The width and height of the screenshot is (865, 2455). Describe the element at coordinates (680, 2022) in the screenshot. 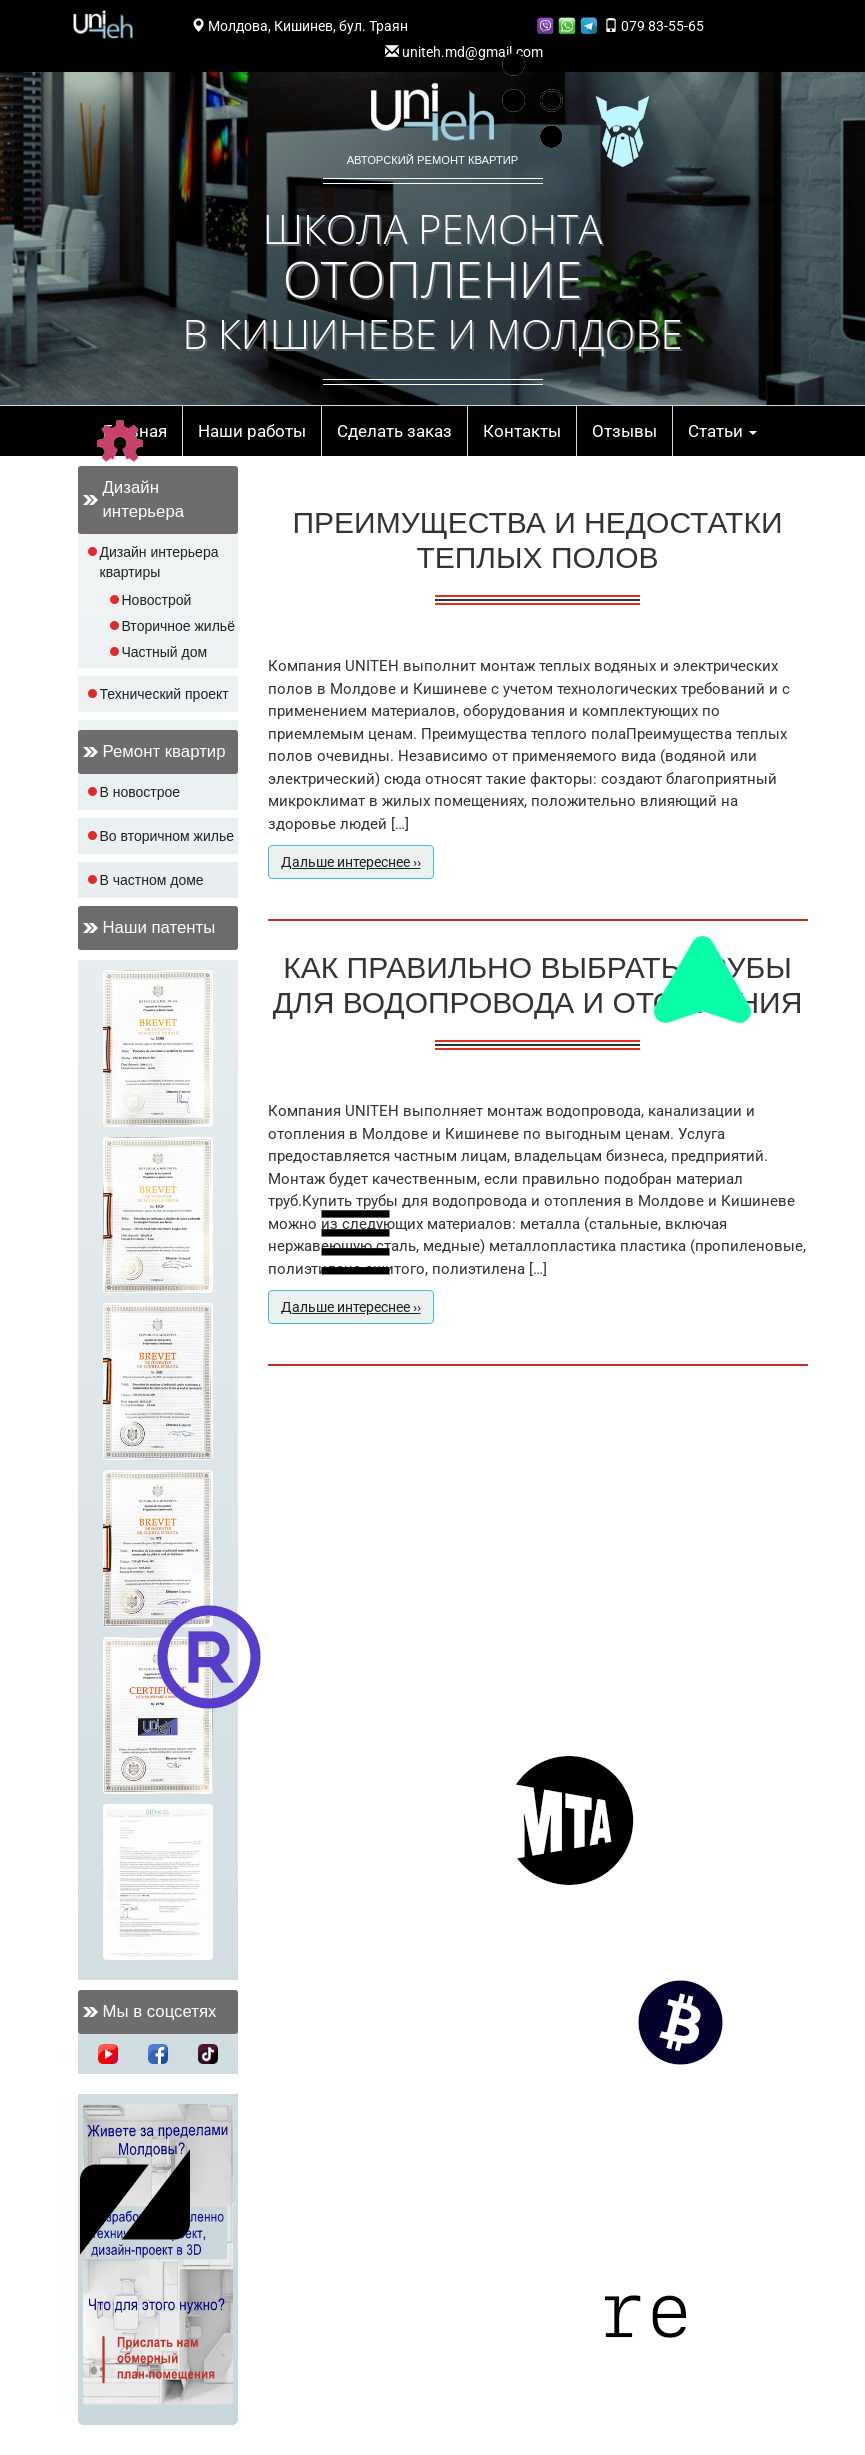

I see `bitcoin logo` at that location.